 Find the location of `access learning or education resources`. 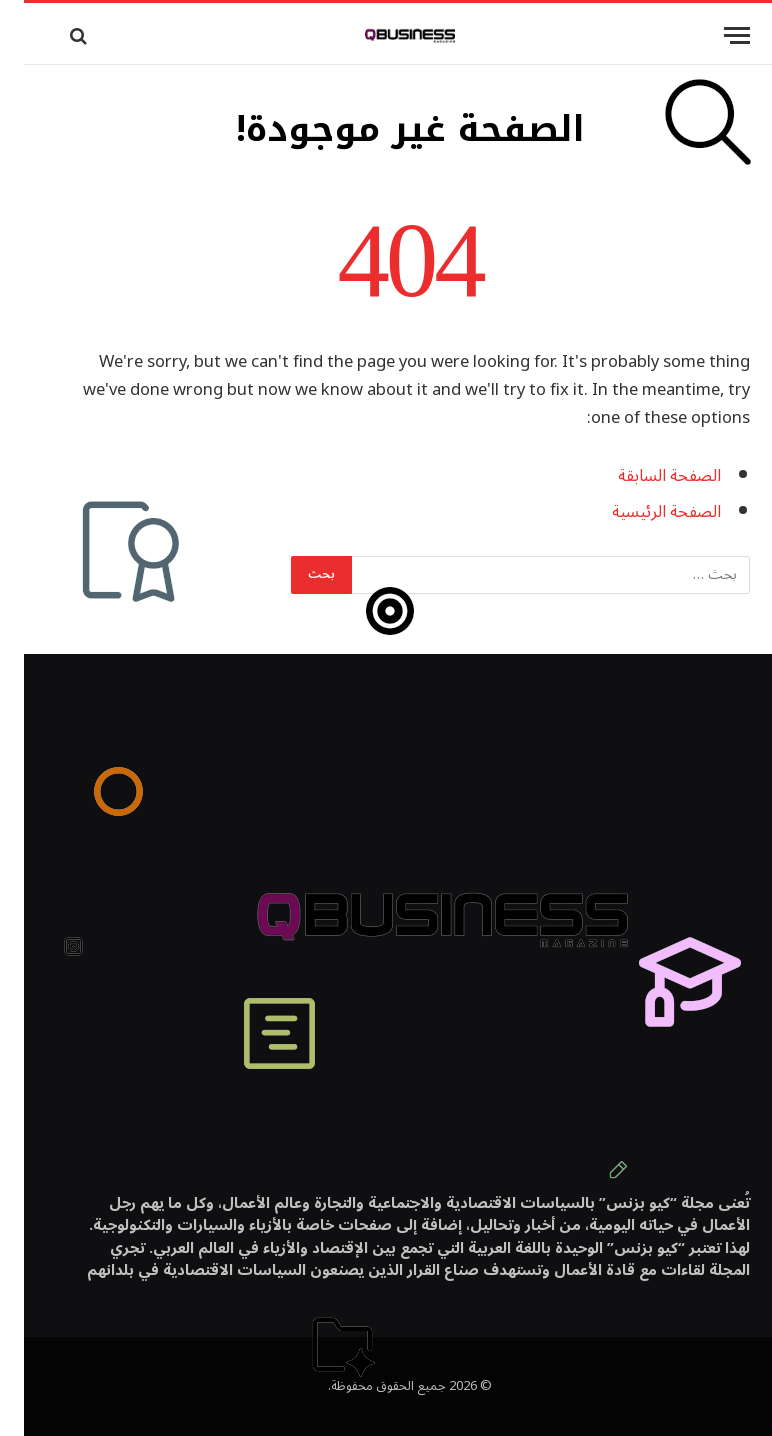

access learning or education resources is located at coordinates (690, 982).